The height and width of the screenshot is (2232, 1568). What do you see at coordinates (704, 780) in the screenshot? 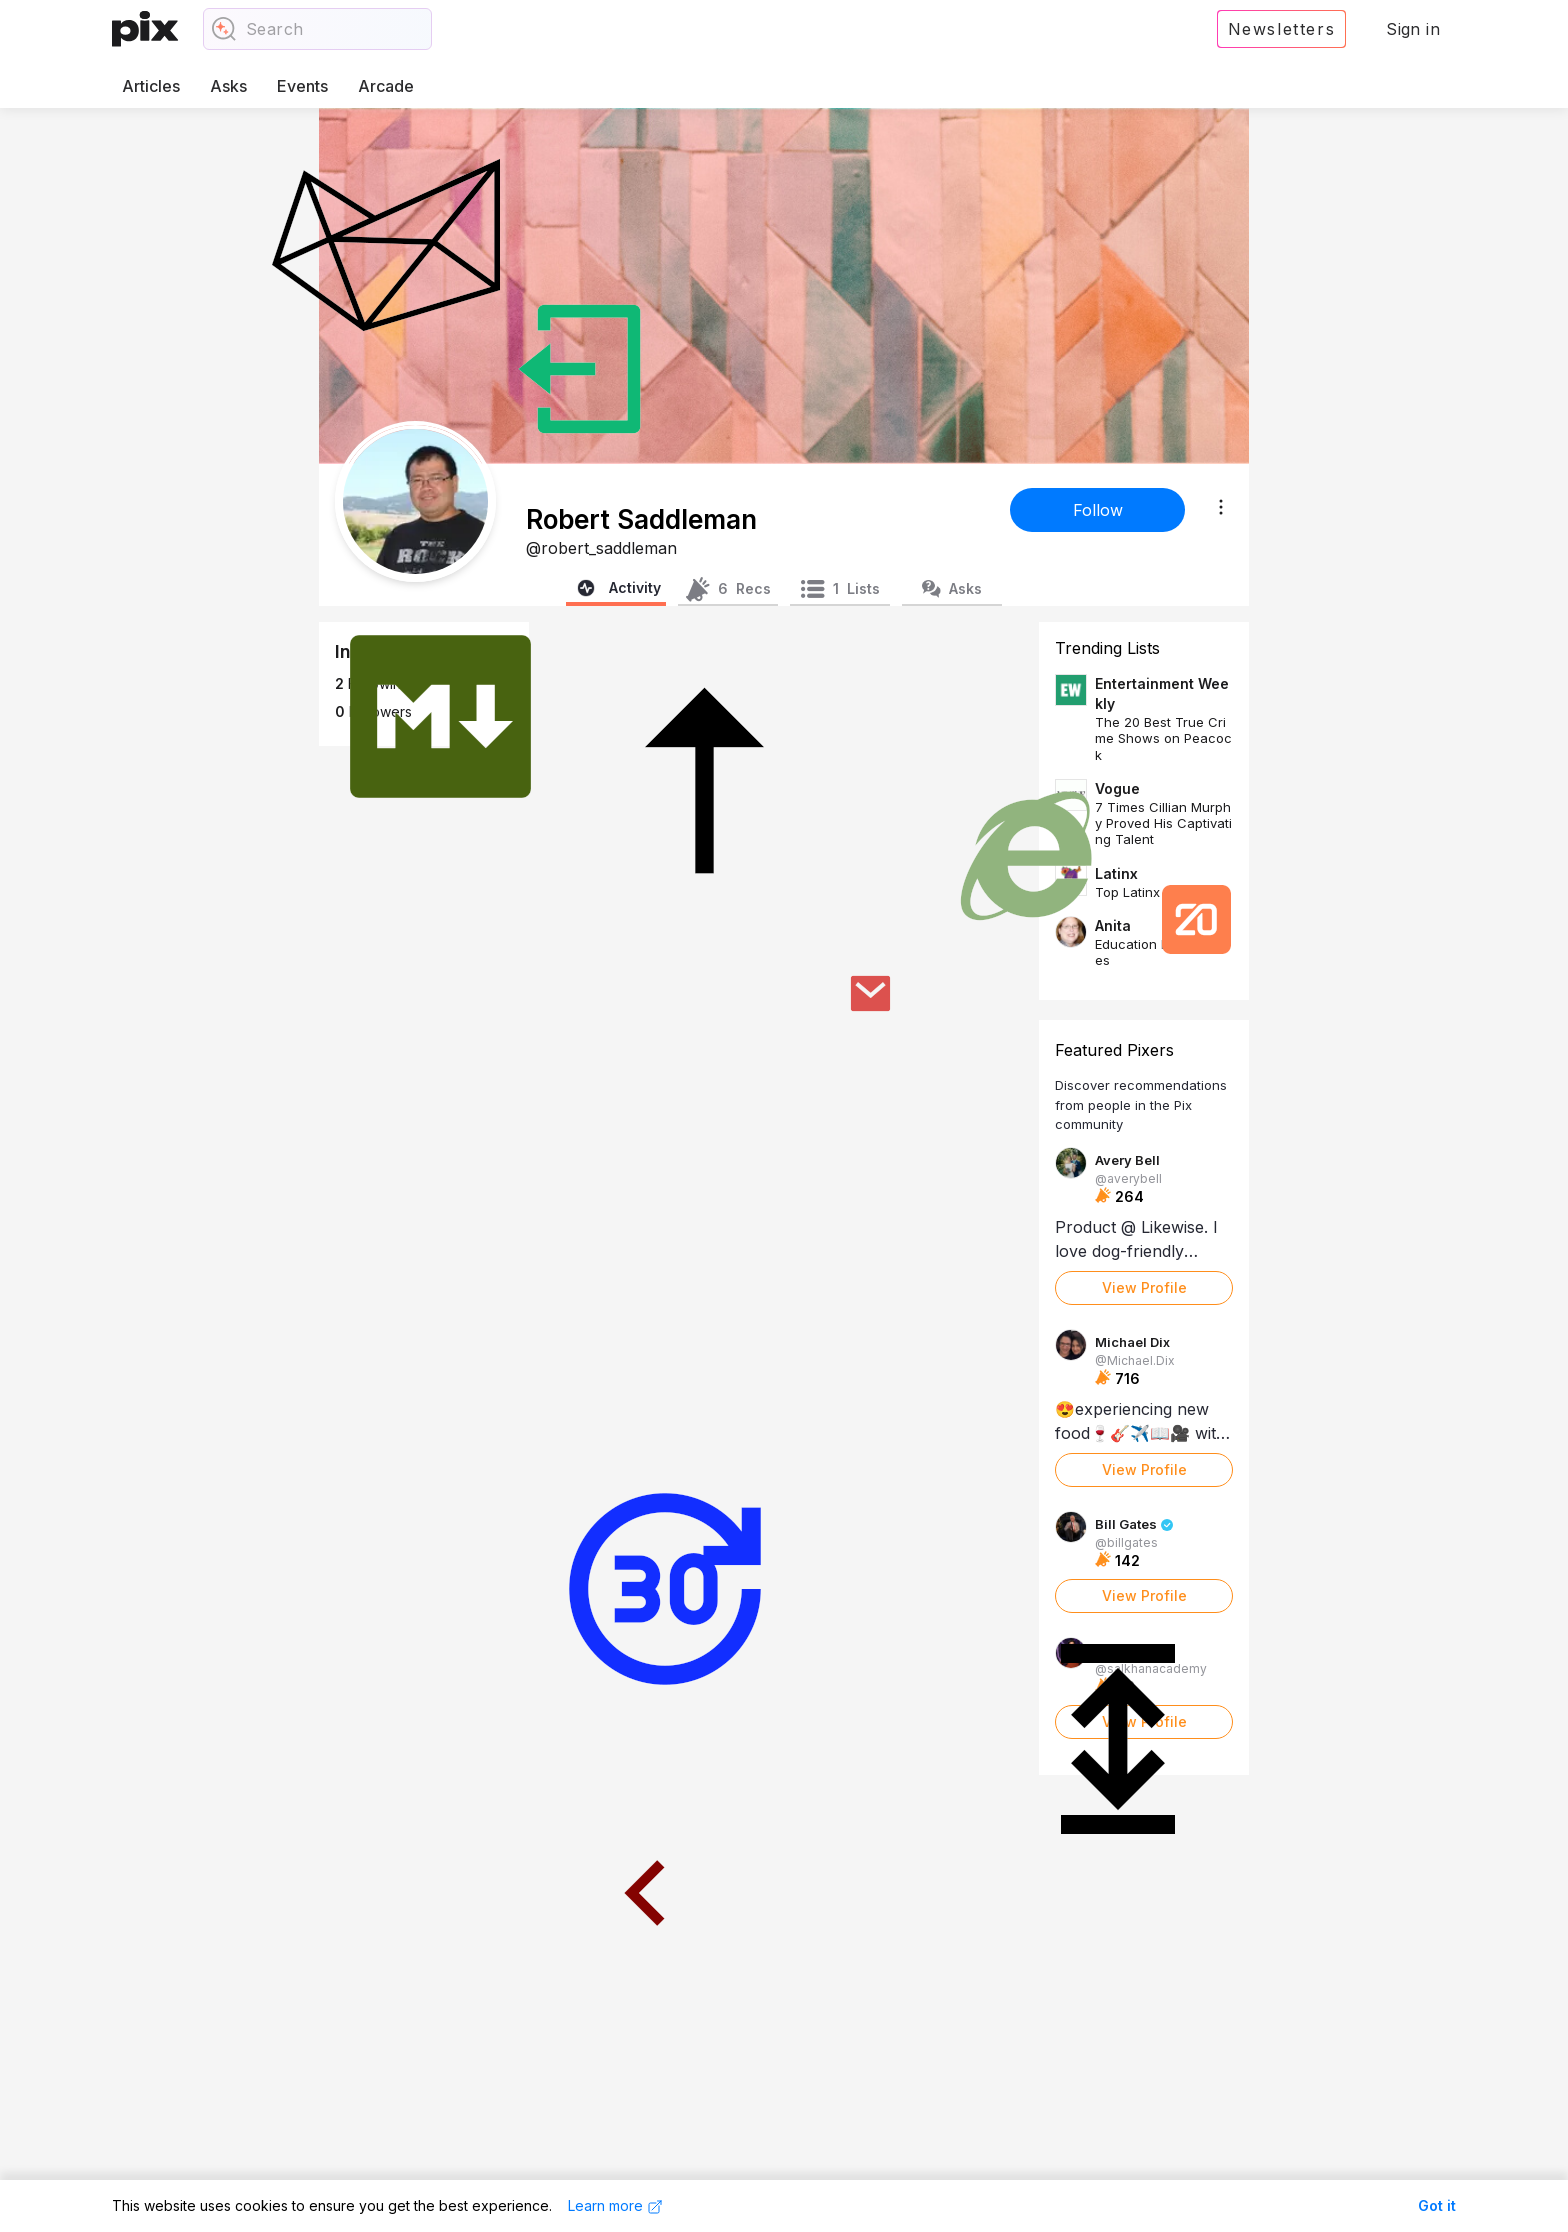
I see `scroll to top of page` at bounding box center [704, 780].